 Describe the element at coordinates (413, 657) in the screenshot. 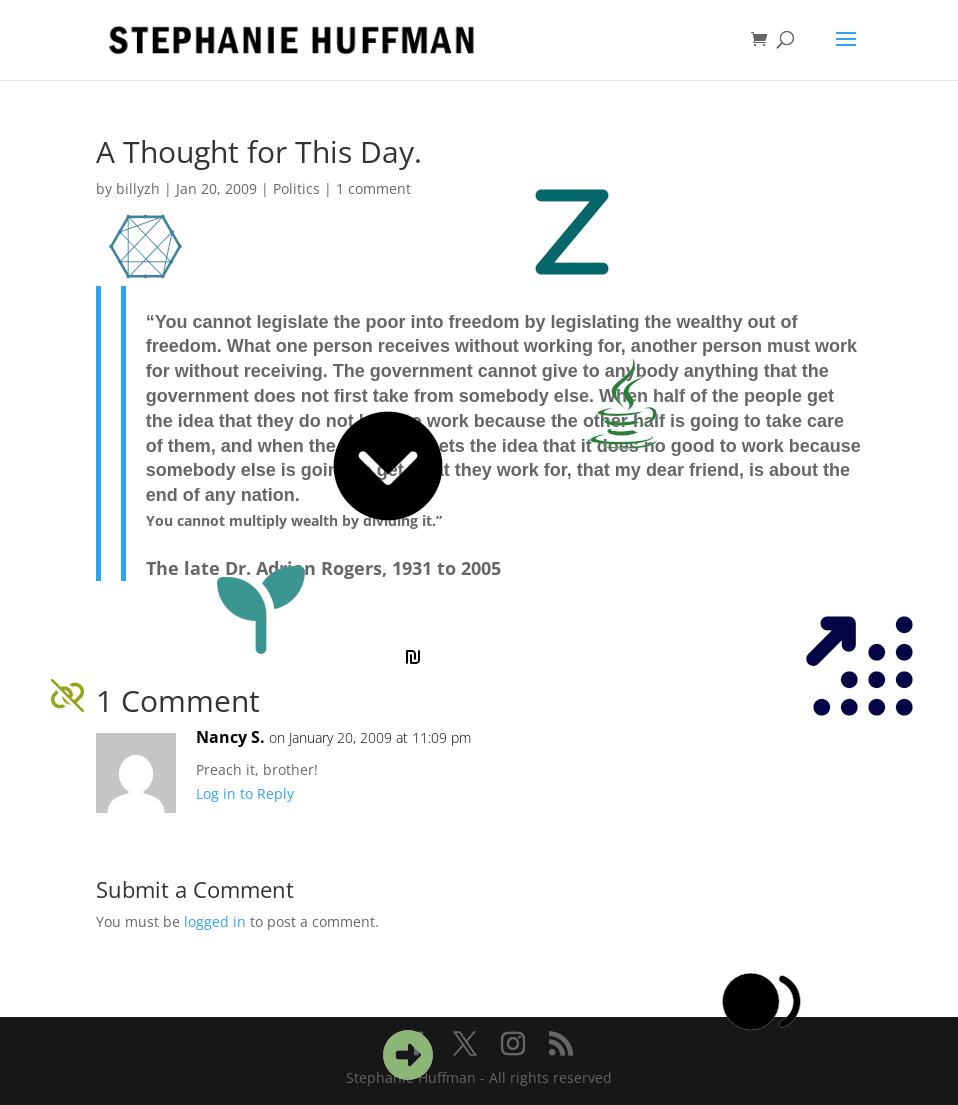

I see `indicates Israeli shekel currency` at that location.